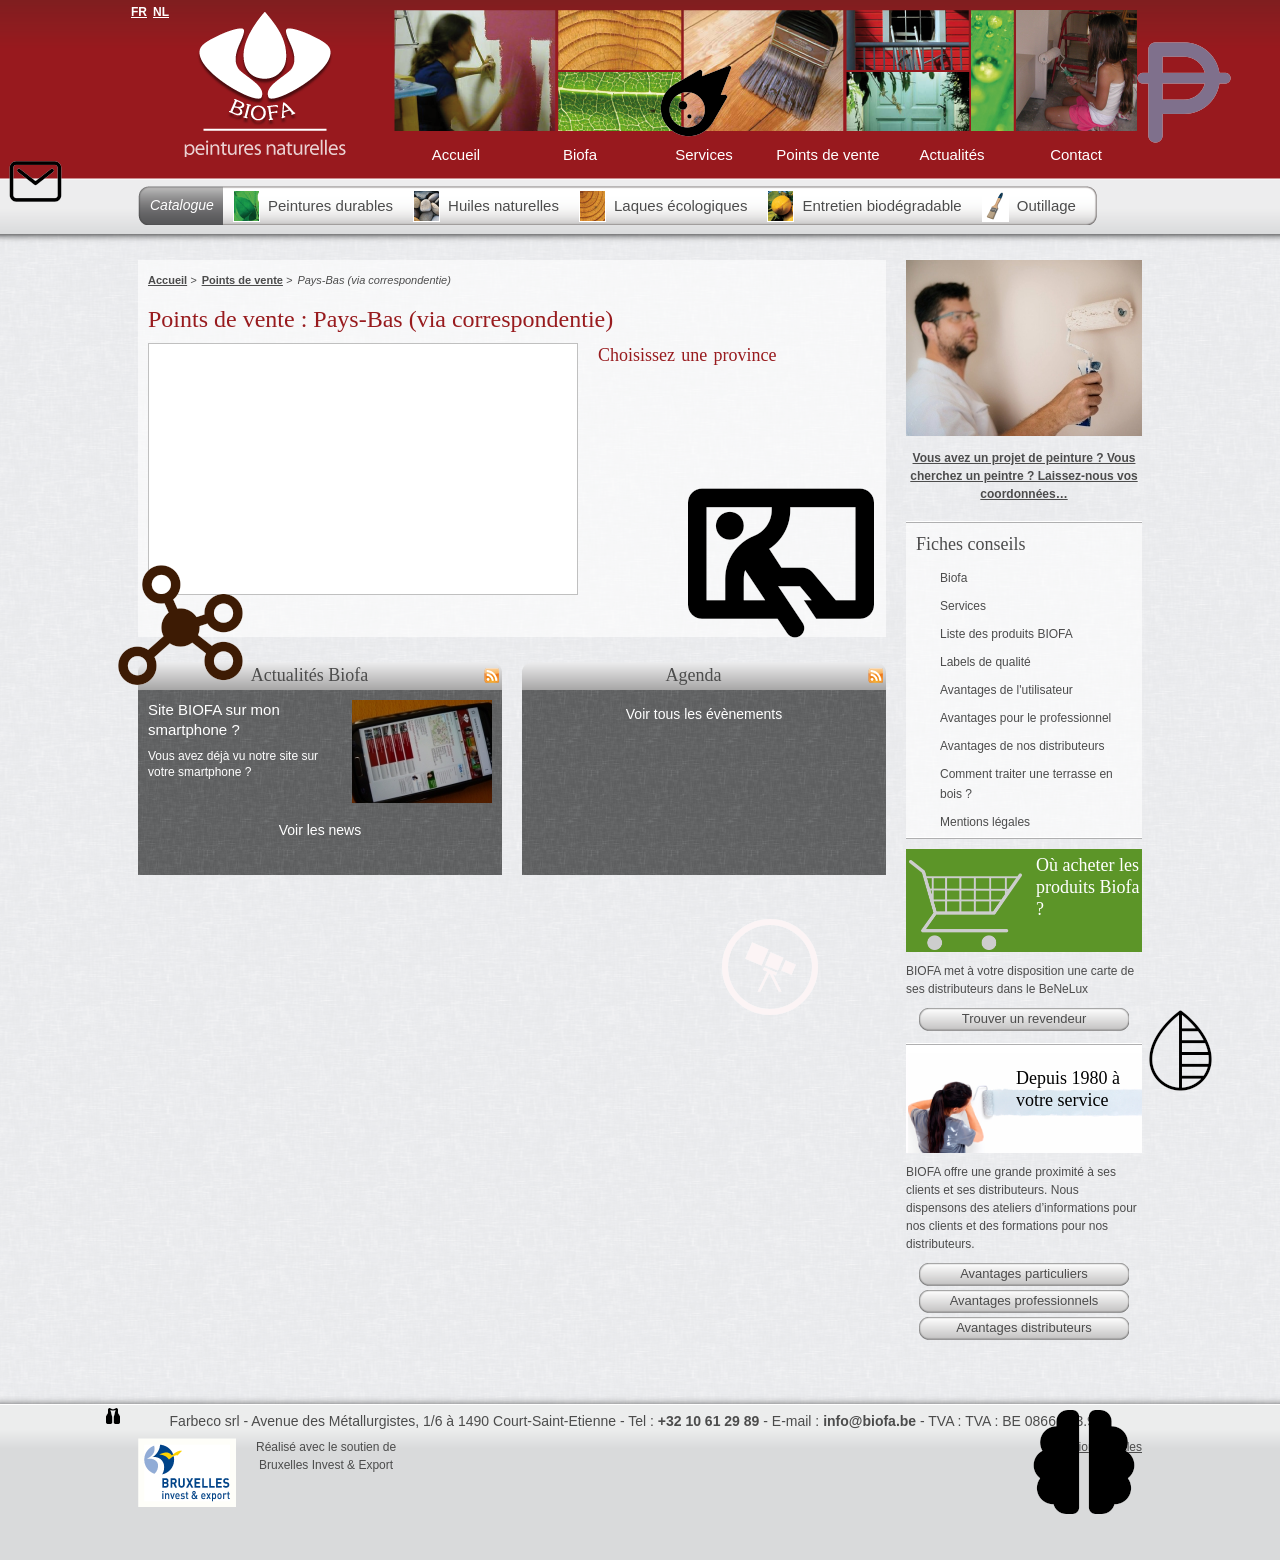 This screenshot has width=1280, height=1560. I want to click on adjust color saturation or fill level, so click(1180, 1053).